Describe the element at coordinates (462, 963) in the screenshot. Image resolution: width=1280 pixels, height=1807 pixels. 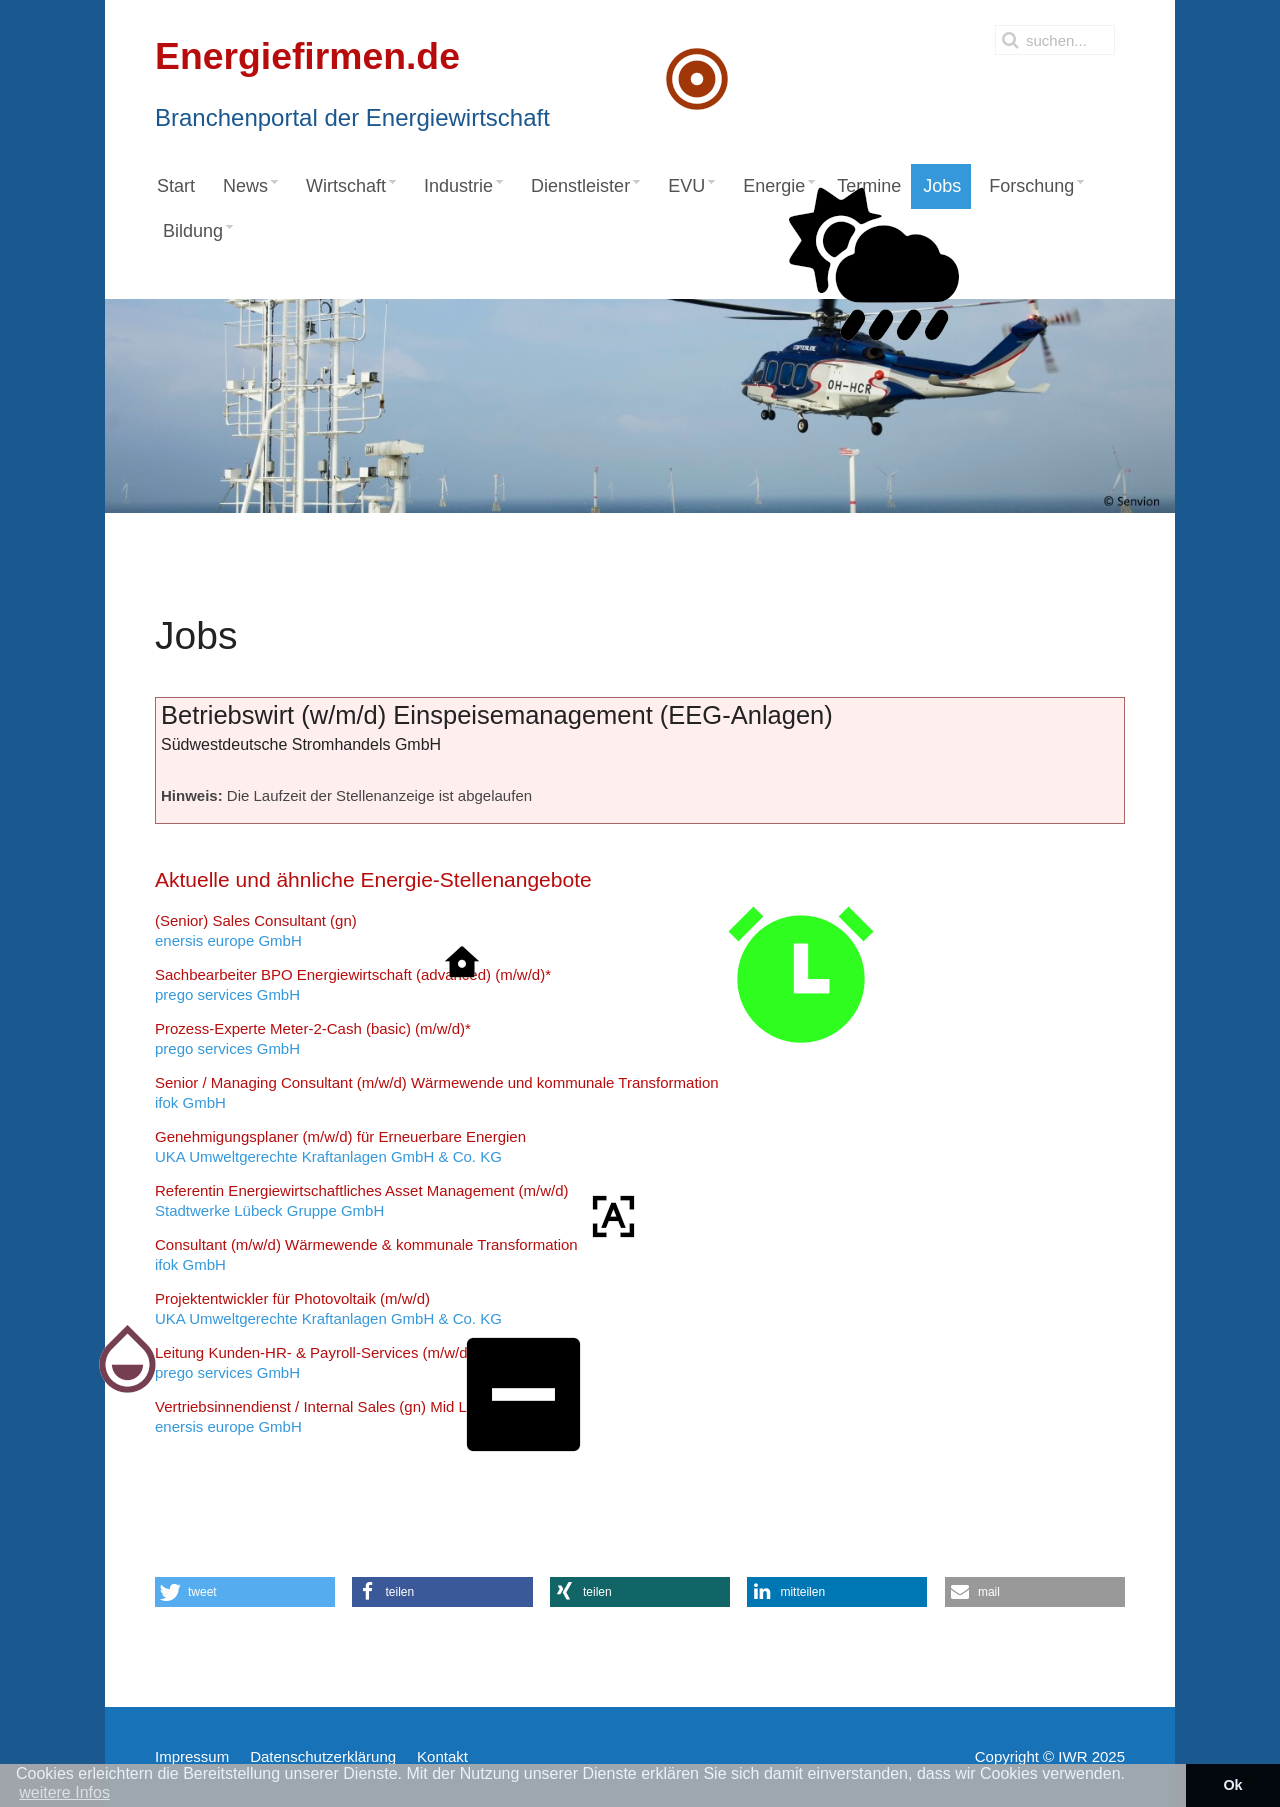
I see `navigate to home screen` at that location.